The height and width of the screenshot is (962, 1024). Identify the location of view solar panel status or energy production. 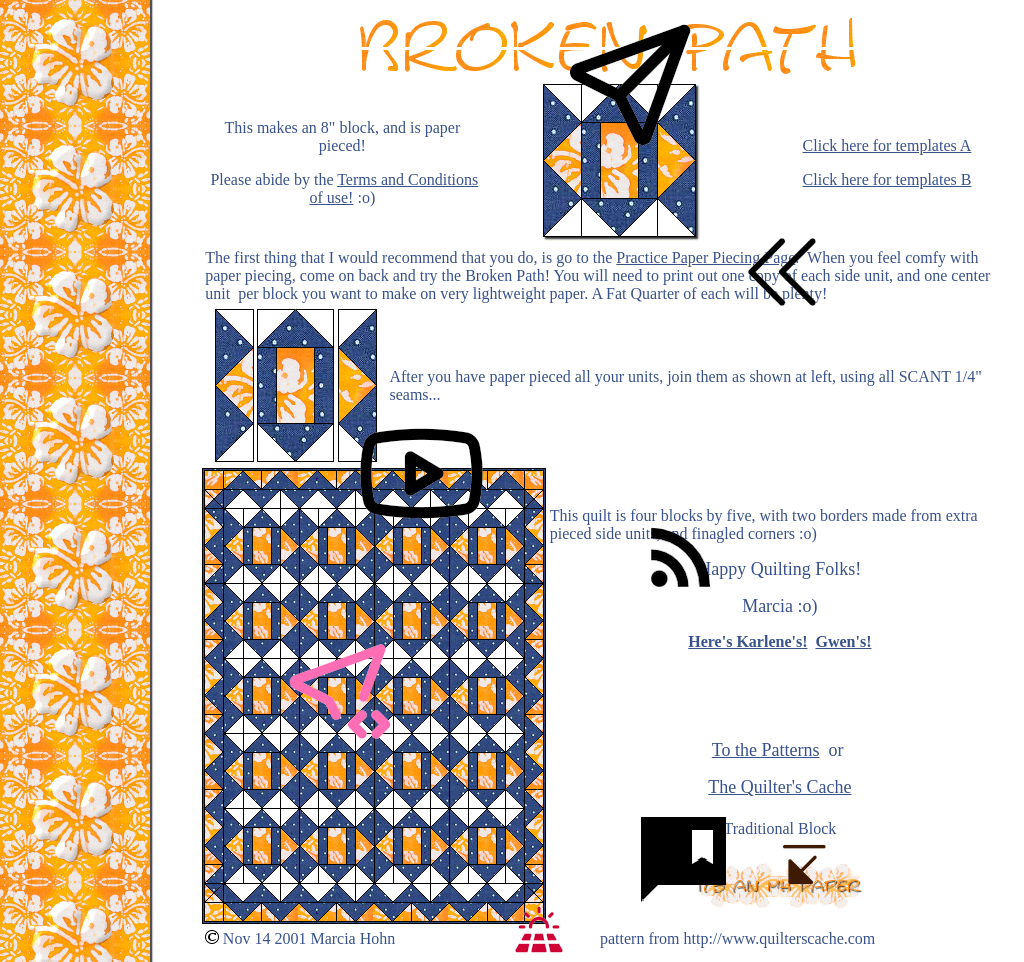
(539, 932).